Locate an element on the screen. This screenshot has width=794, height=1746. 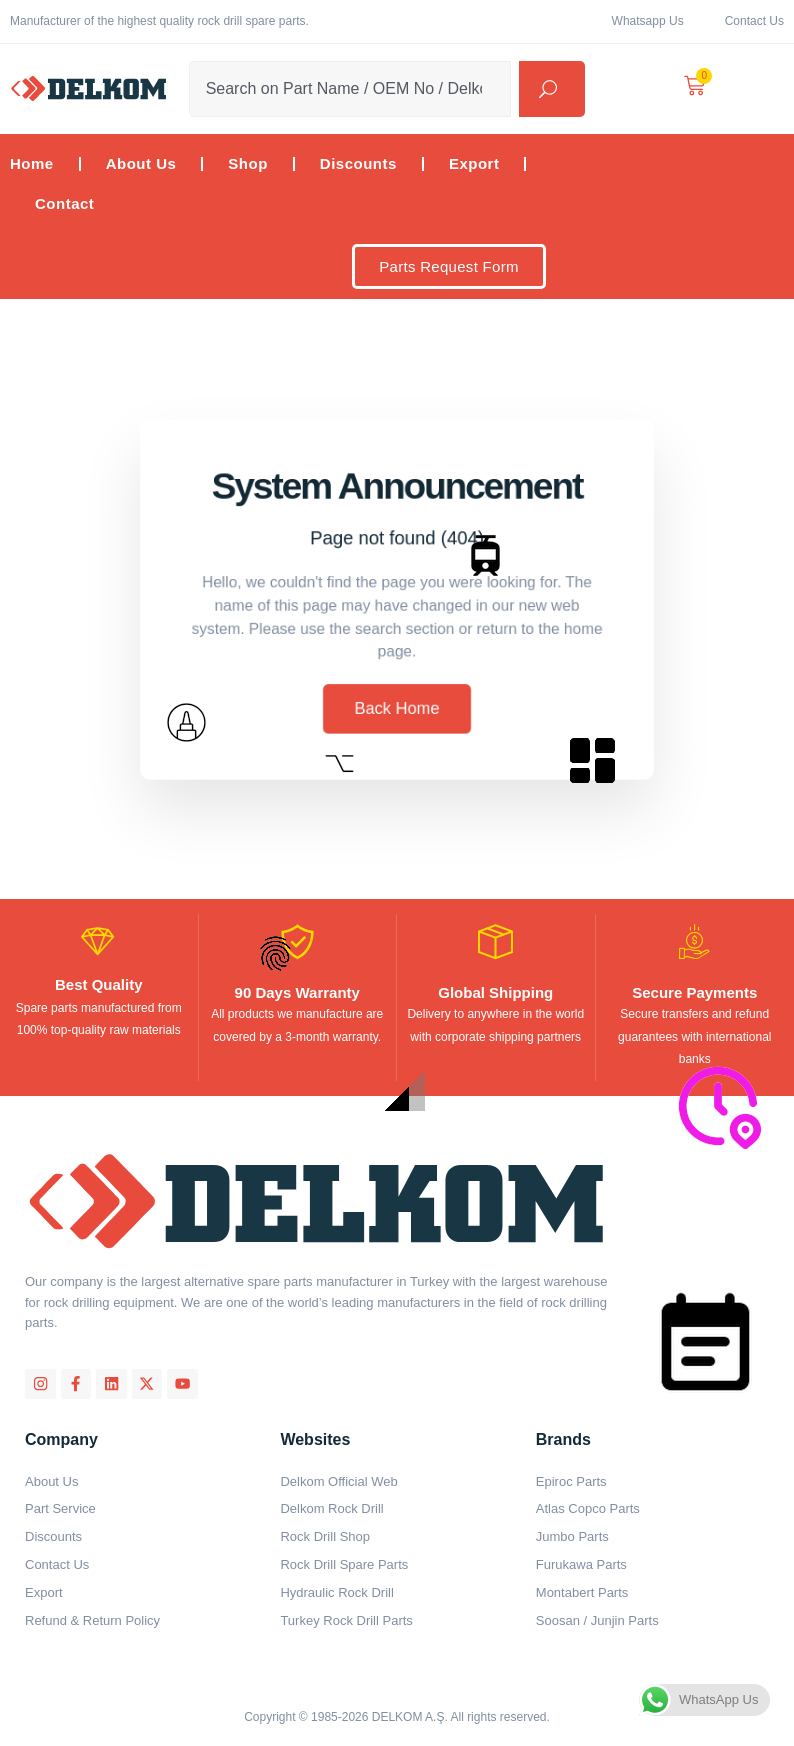
indicates the option or alt key modifier is located at coordinates (339, 762).